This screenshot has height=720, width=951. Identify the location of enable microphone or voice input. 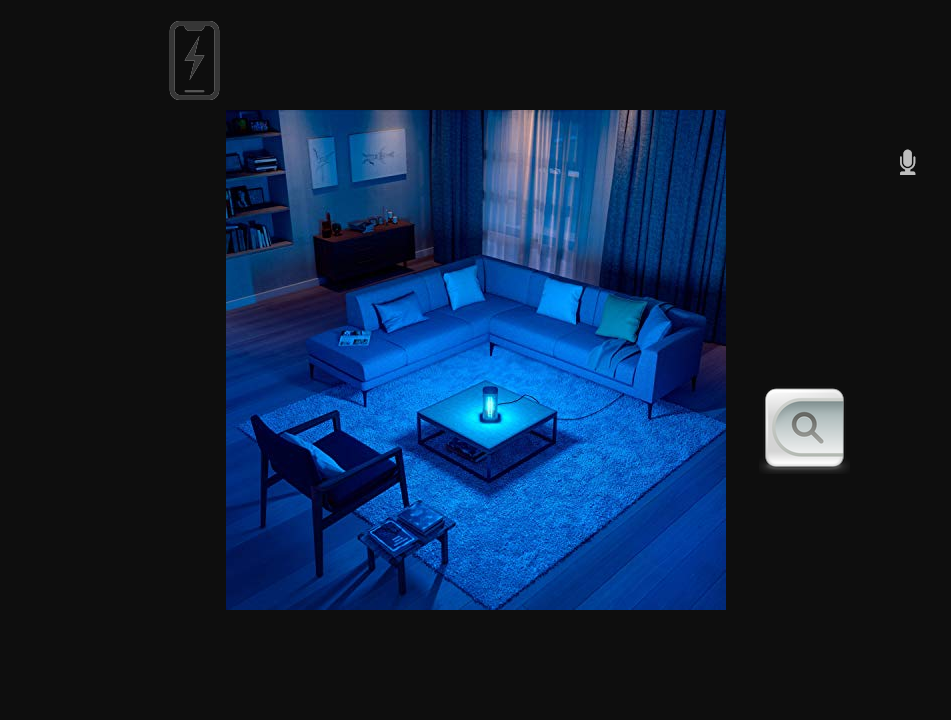
(908, 161).